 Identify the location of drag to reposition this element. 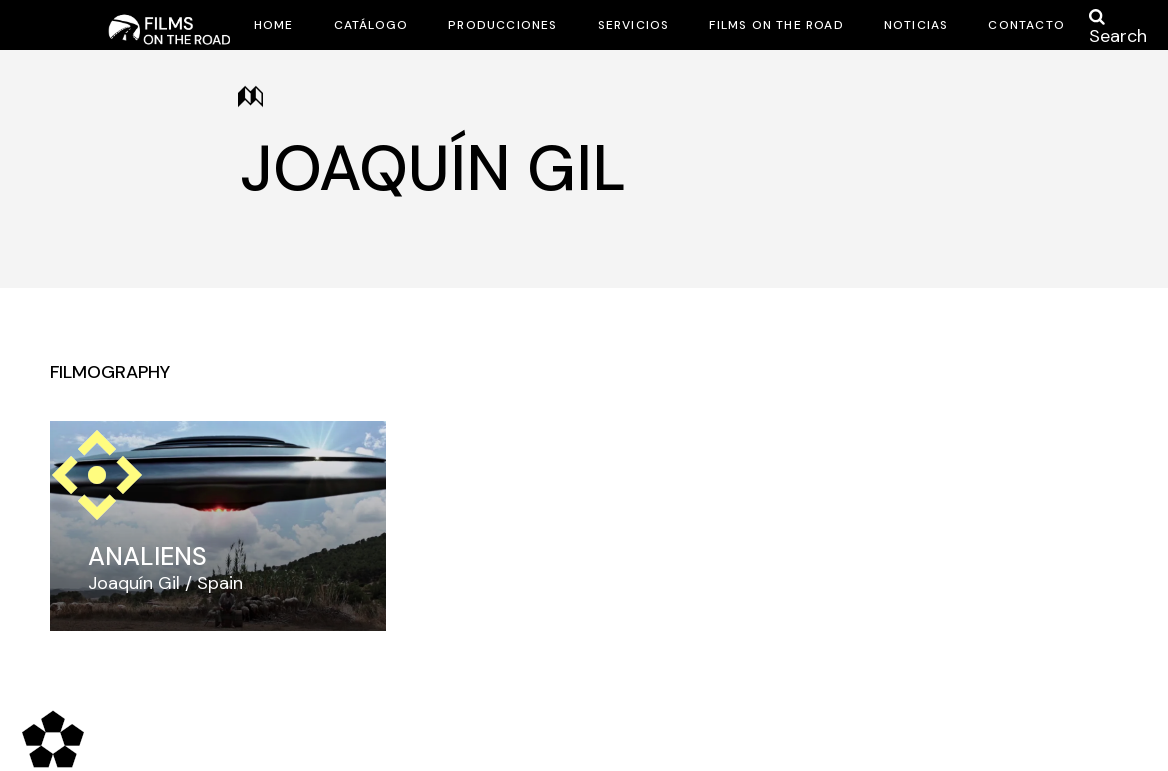
(97, 475).